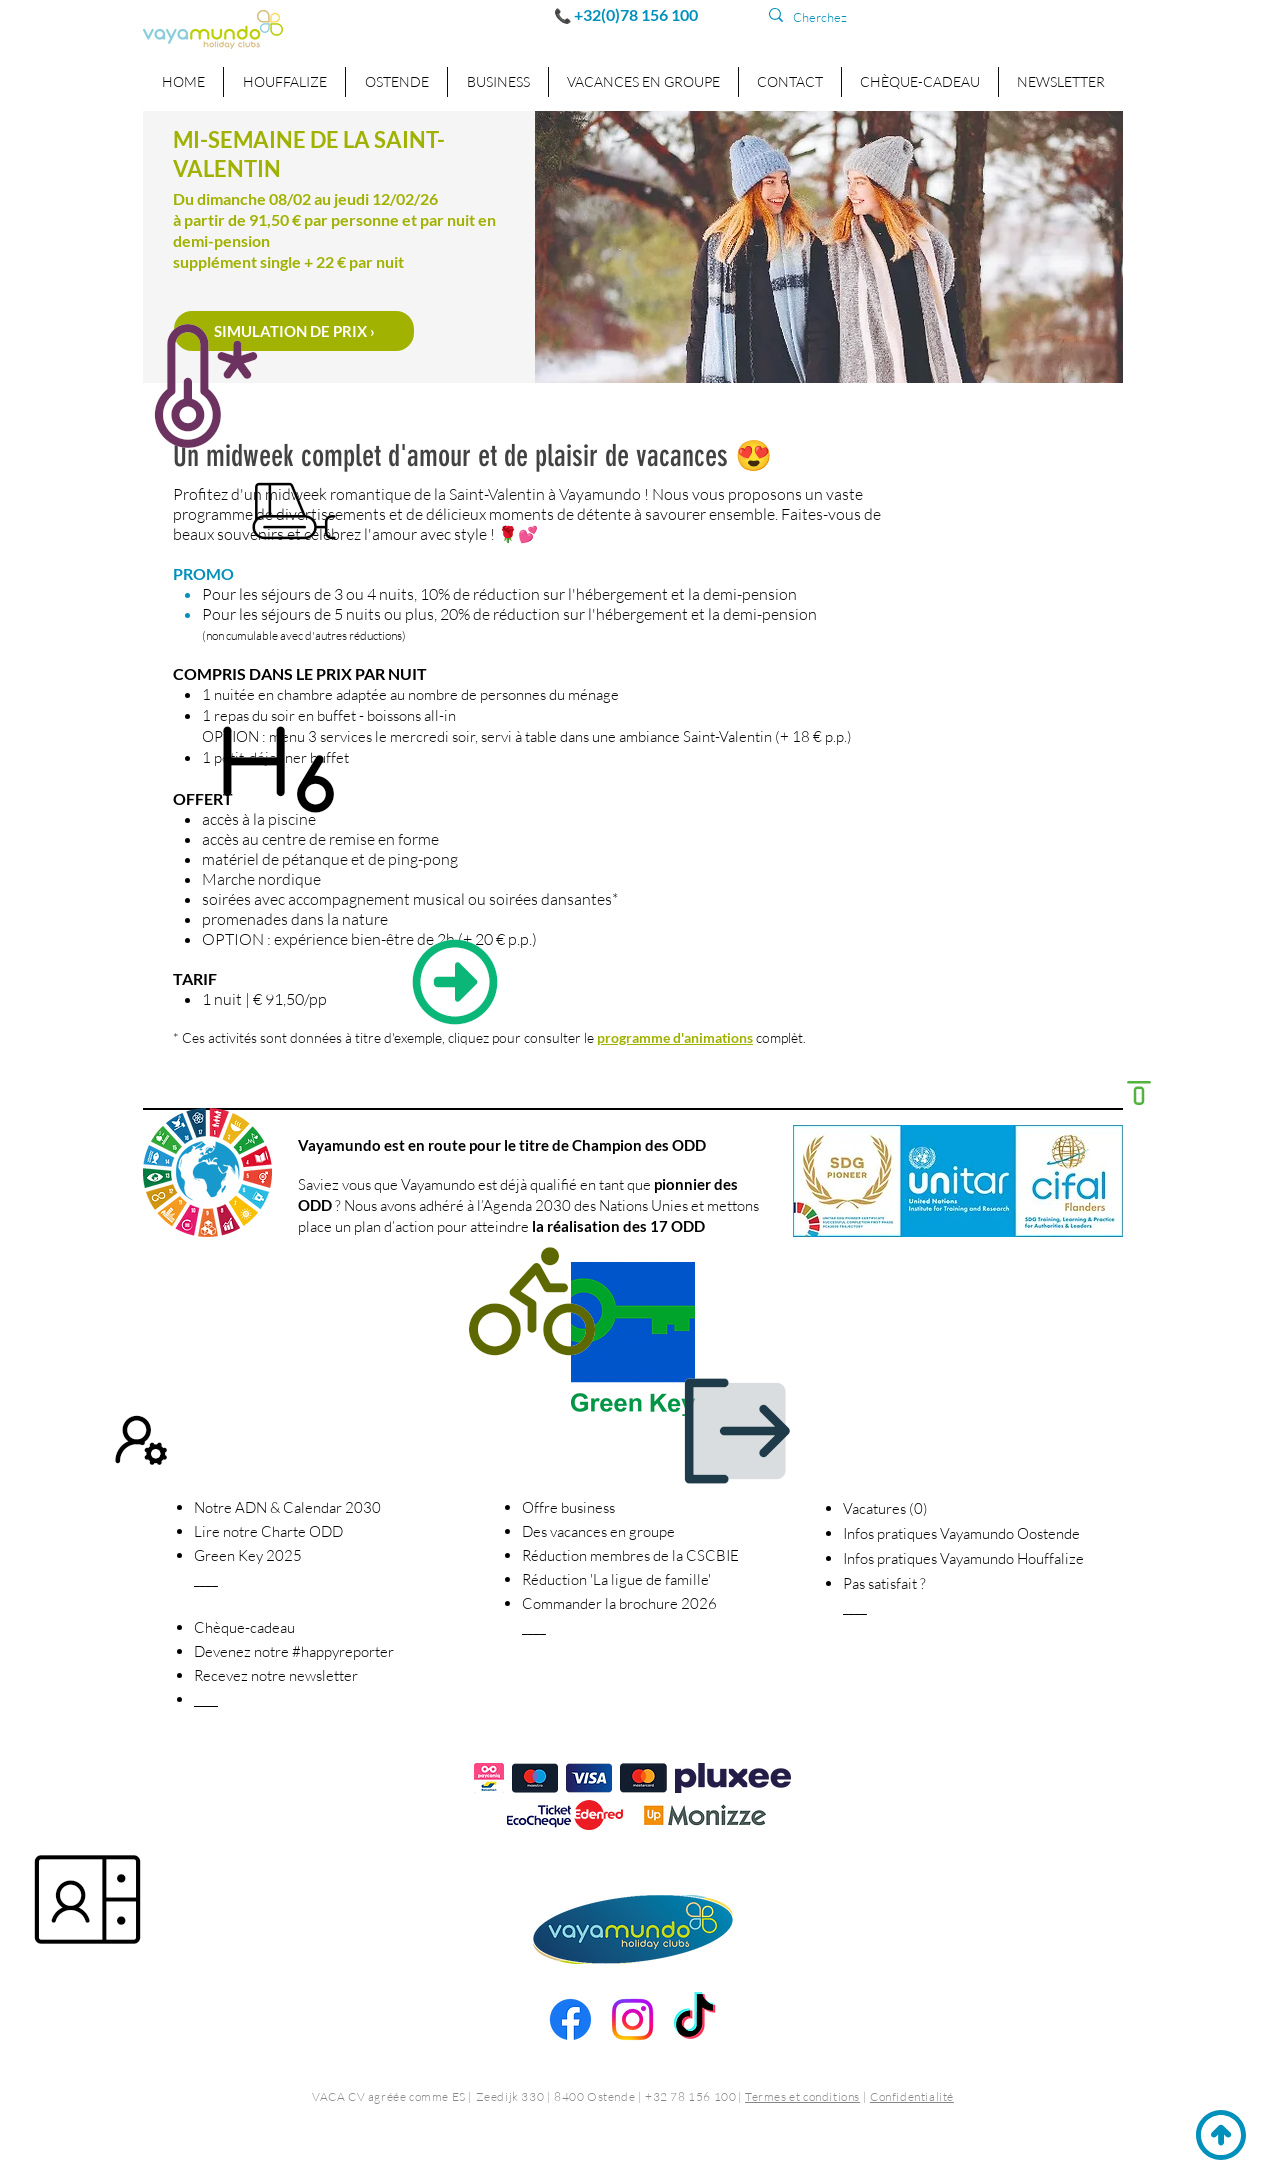 Image resolution: width=1266 pixels, height=2180 pixels. What do you see at coordinates (272, 767) in the screenshot?
I see `format text as heading level 6` at bounding box center [272, 767].